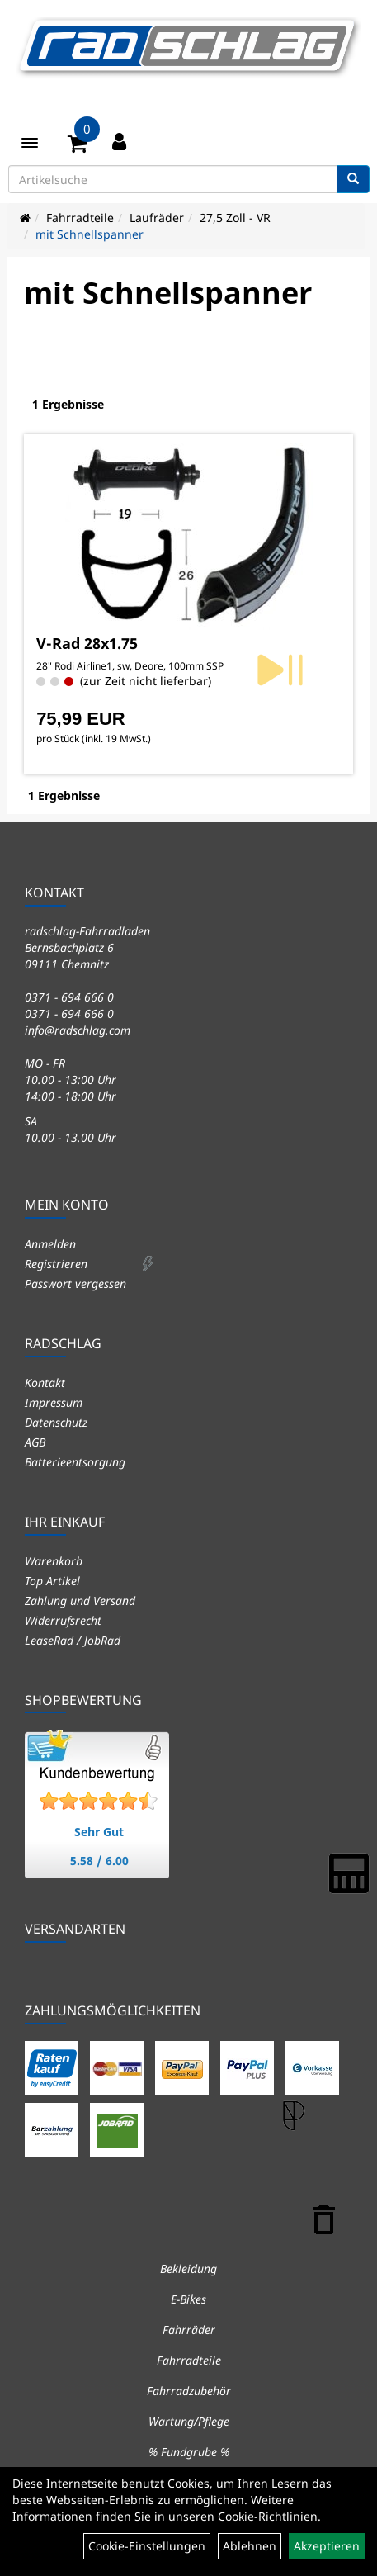  Describe the element at coordinates (349, 1873) in the screenshot. I see `toggle bottom panel visibility` at that location.